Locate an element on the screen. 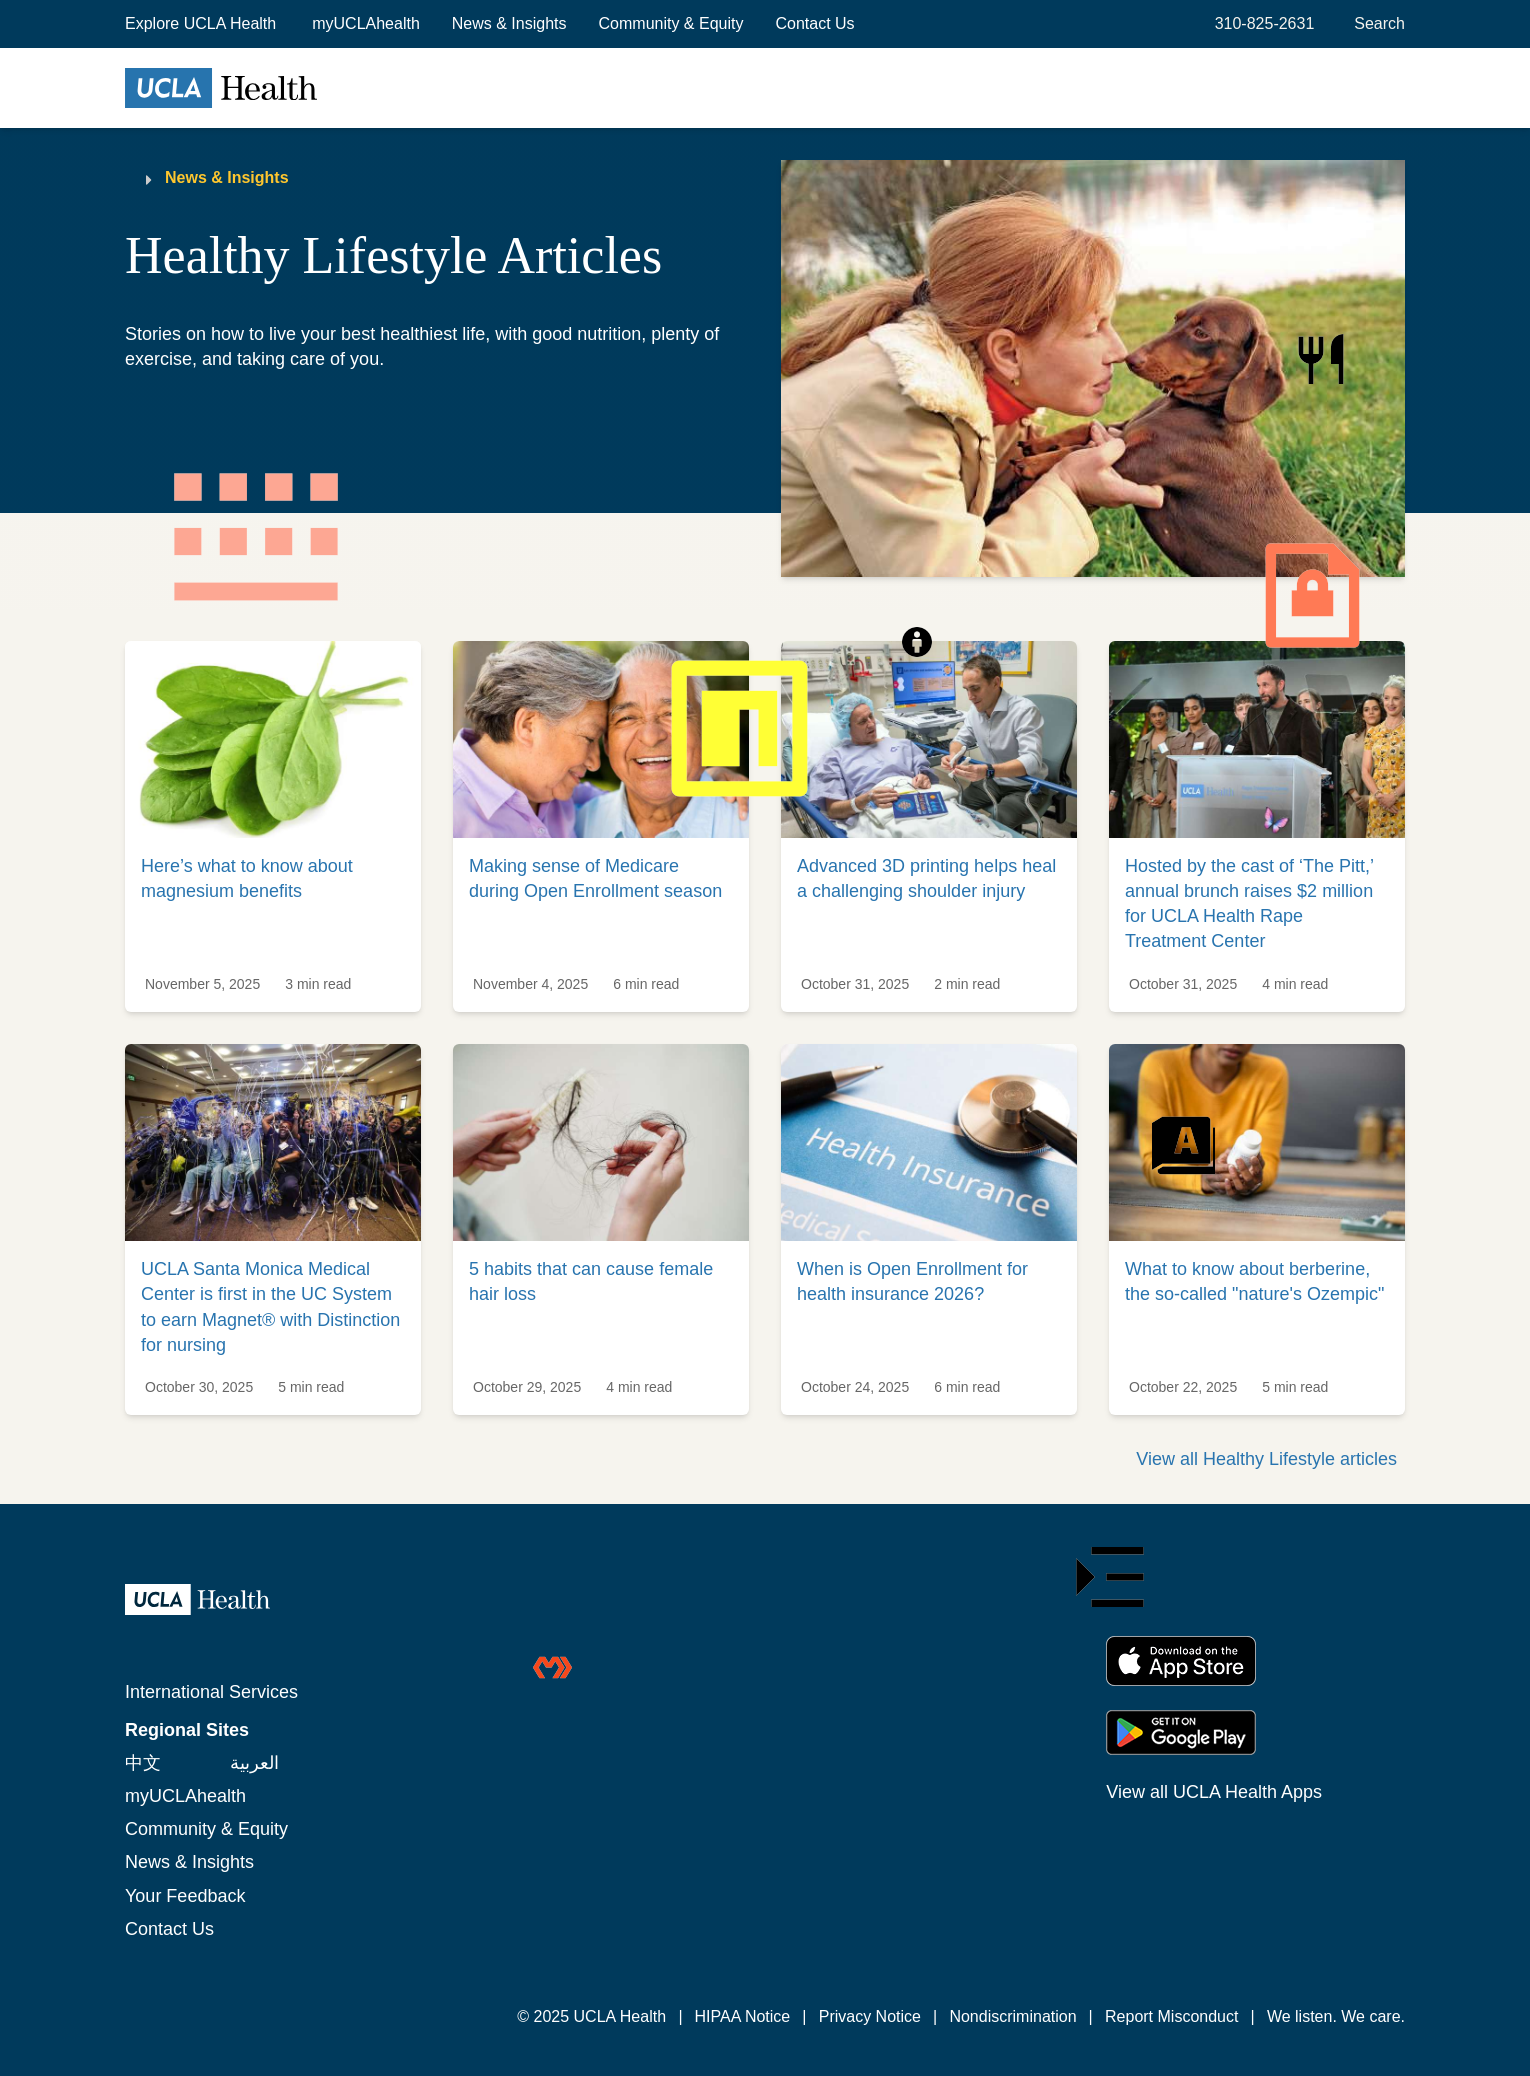 This screenshot has width=1530, height=2076. find nearby restaurants is located at coordinates (1321, 359).